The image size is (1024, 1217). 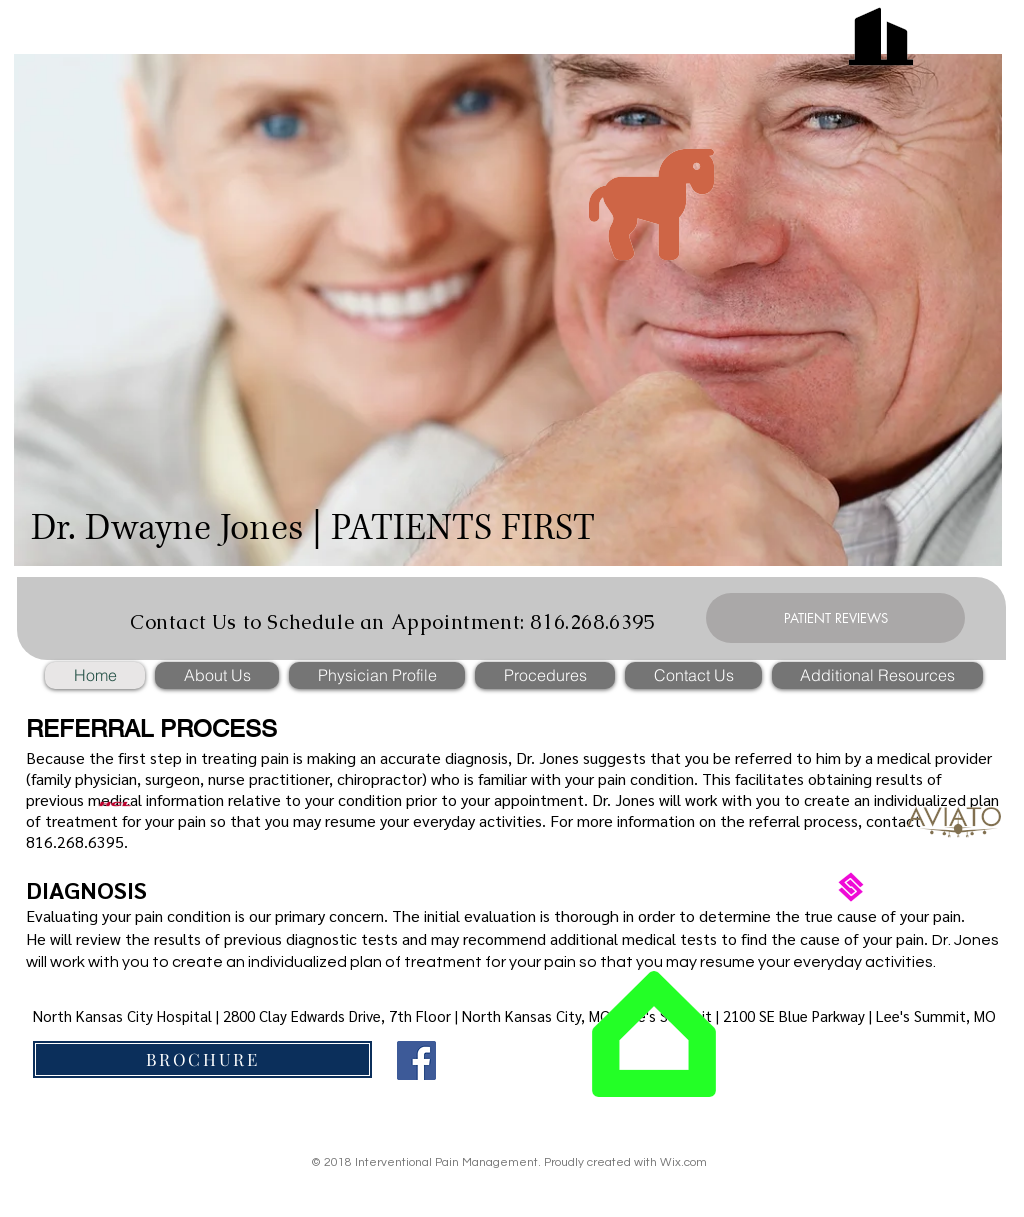 What do you see at coordinates (654, 1034) in the screenshot?
I see `open google home app` at bounding box center [654, 1034].